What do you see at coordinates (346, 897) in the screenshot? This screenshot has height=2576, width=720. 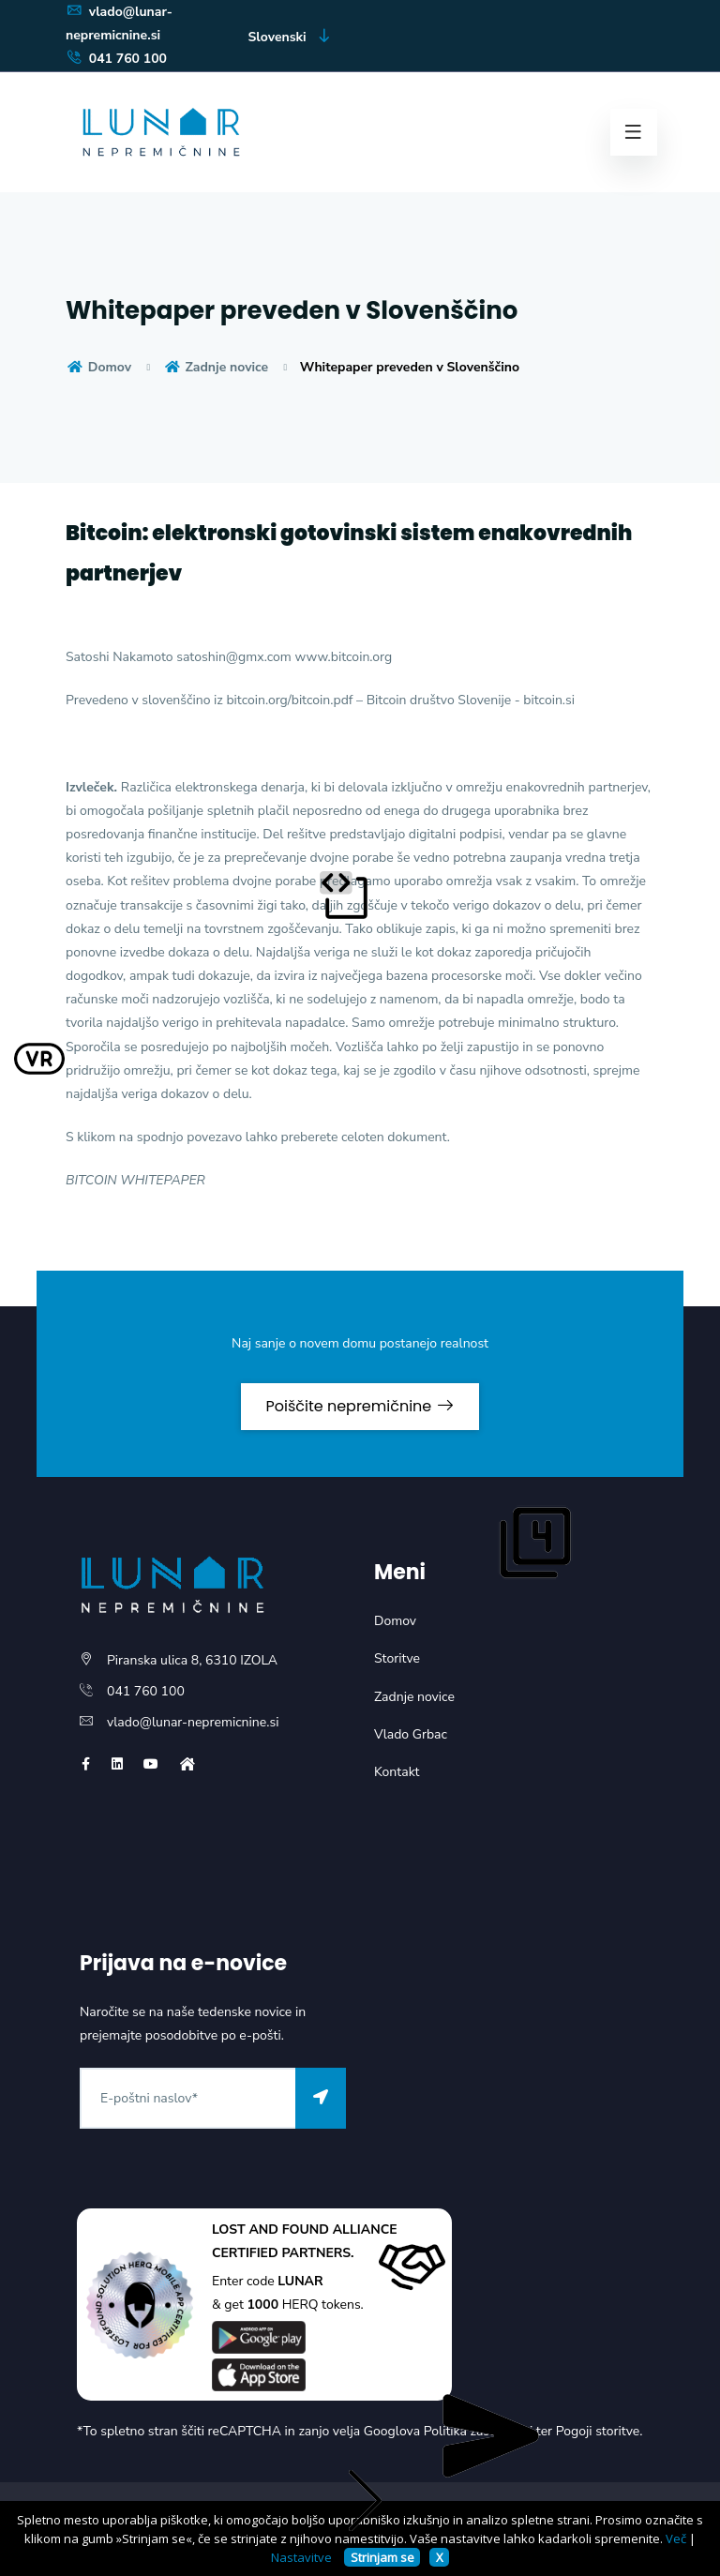 I see `insert a code block or snippet` at bounding box center [346, 897].